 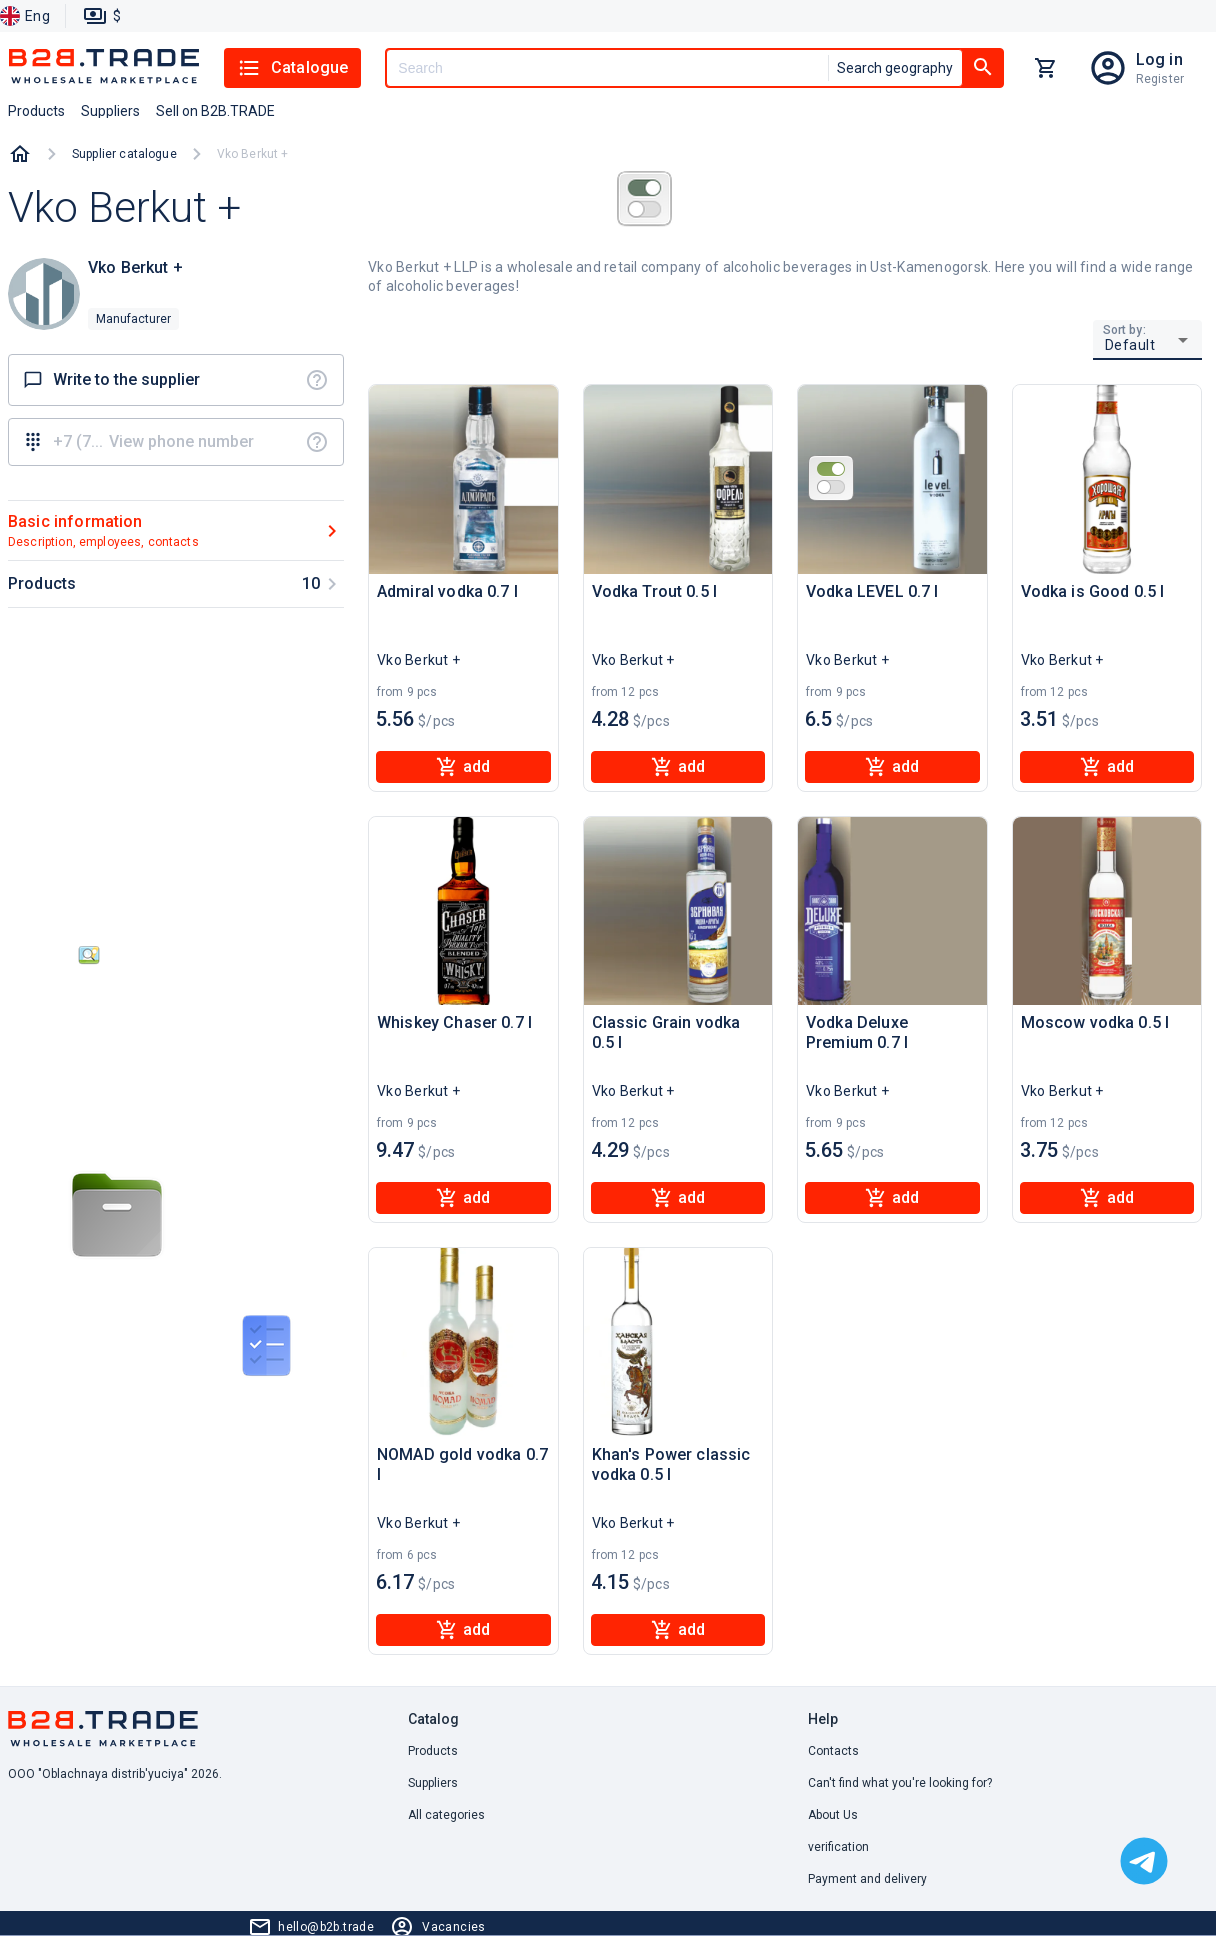 I want to click on open gnome tweaks settings, so click(x=831, y=478).